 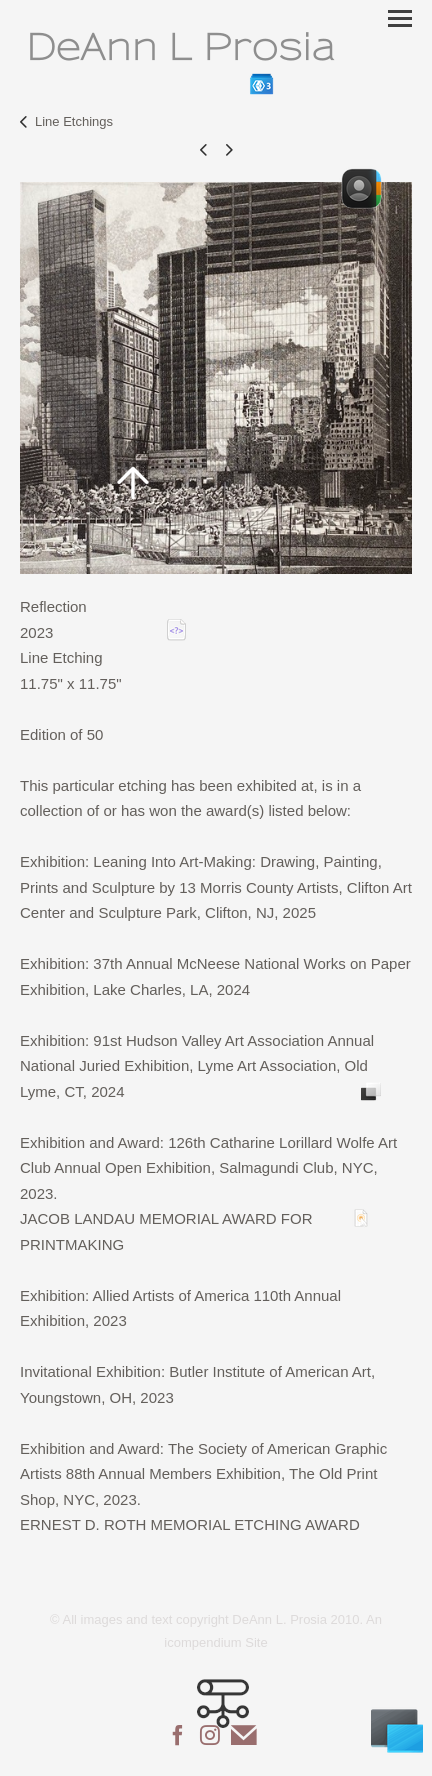 What do you see at coordinates (397, 1731) in the screenshot?
I see `launch emulator application` at bounding box center [397, 1731].